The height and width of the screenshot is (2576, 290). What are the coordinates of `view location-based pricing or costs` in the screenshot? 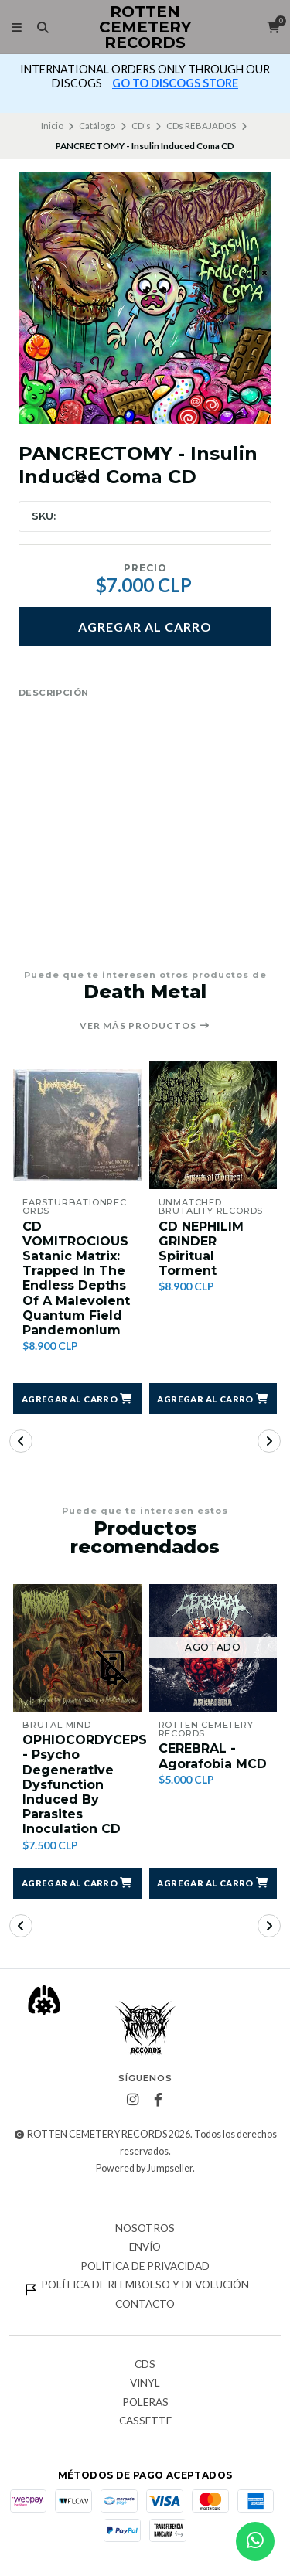 It's located at (78, 475).